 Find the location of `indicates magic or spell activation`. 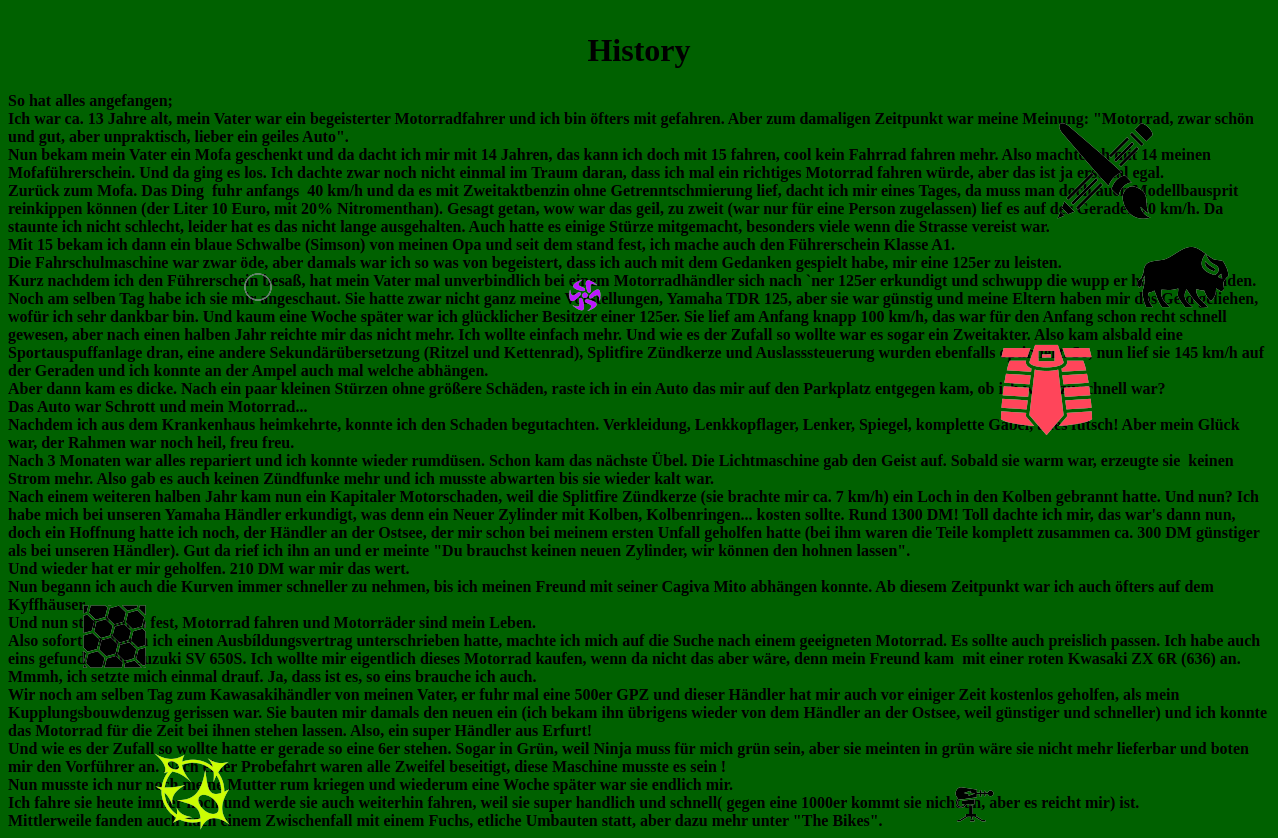

indicates magic or spell activation is located at coordinates (192, 790).